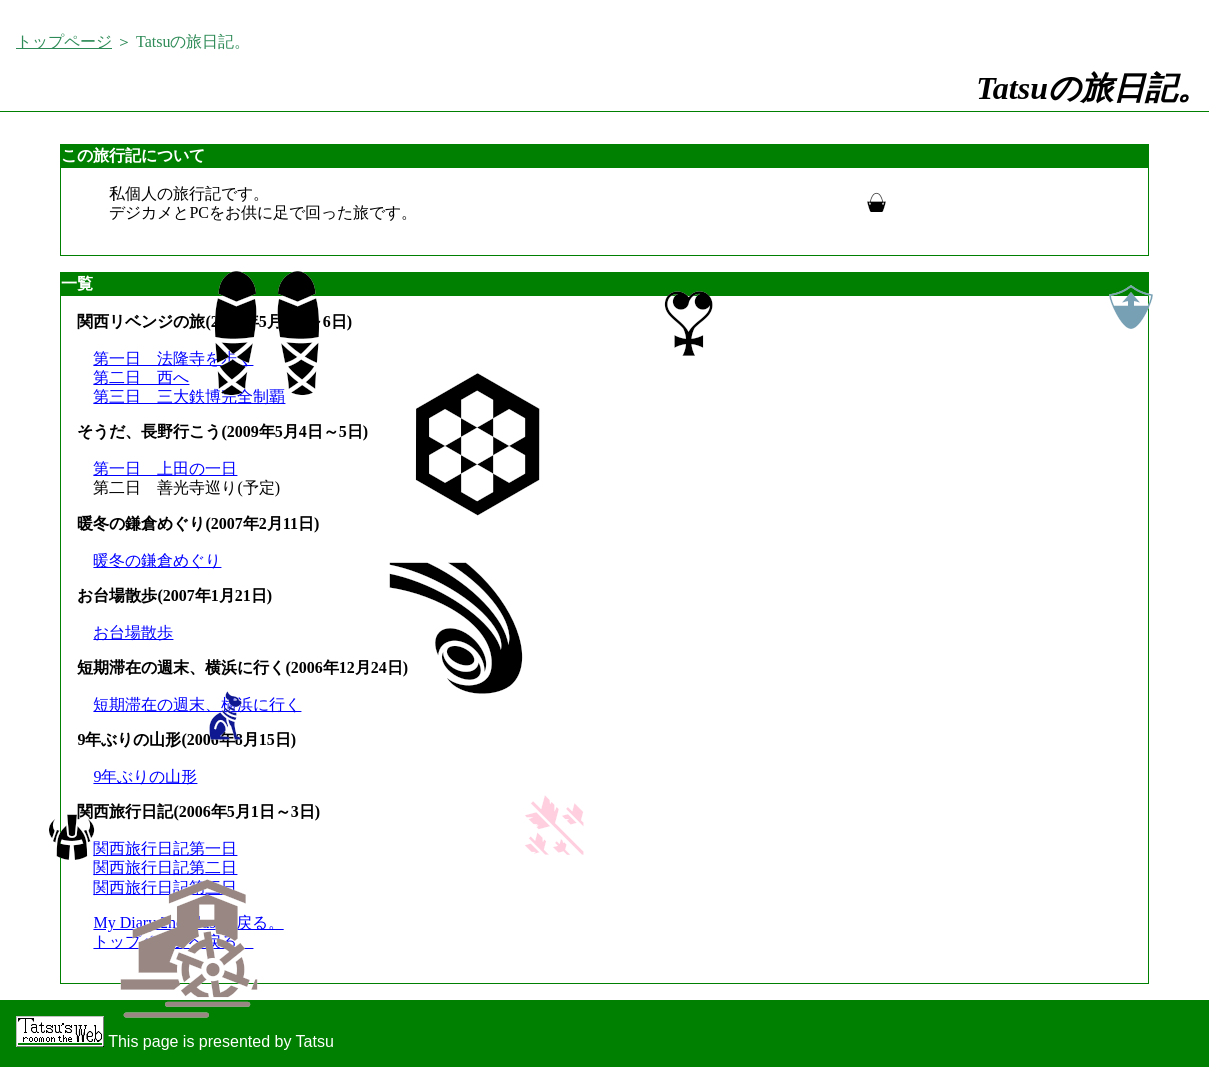  What do you see at coordinates (267, 331) in the screenshot?
I see `equip leg armor to your character` at bounding box center [267, 331].